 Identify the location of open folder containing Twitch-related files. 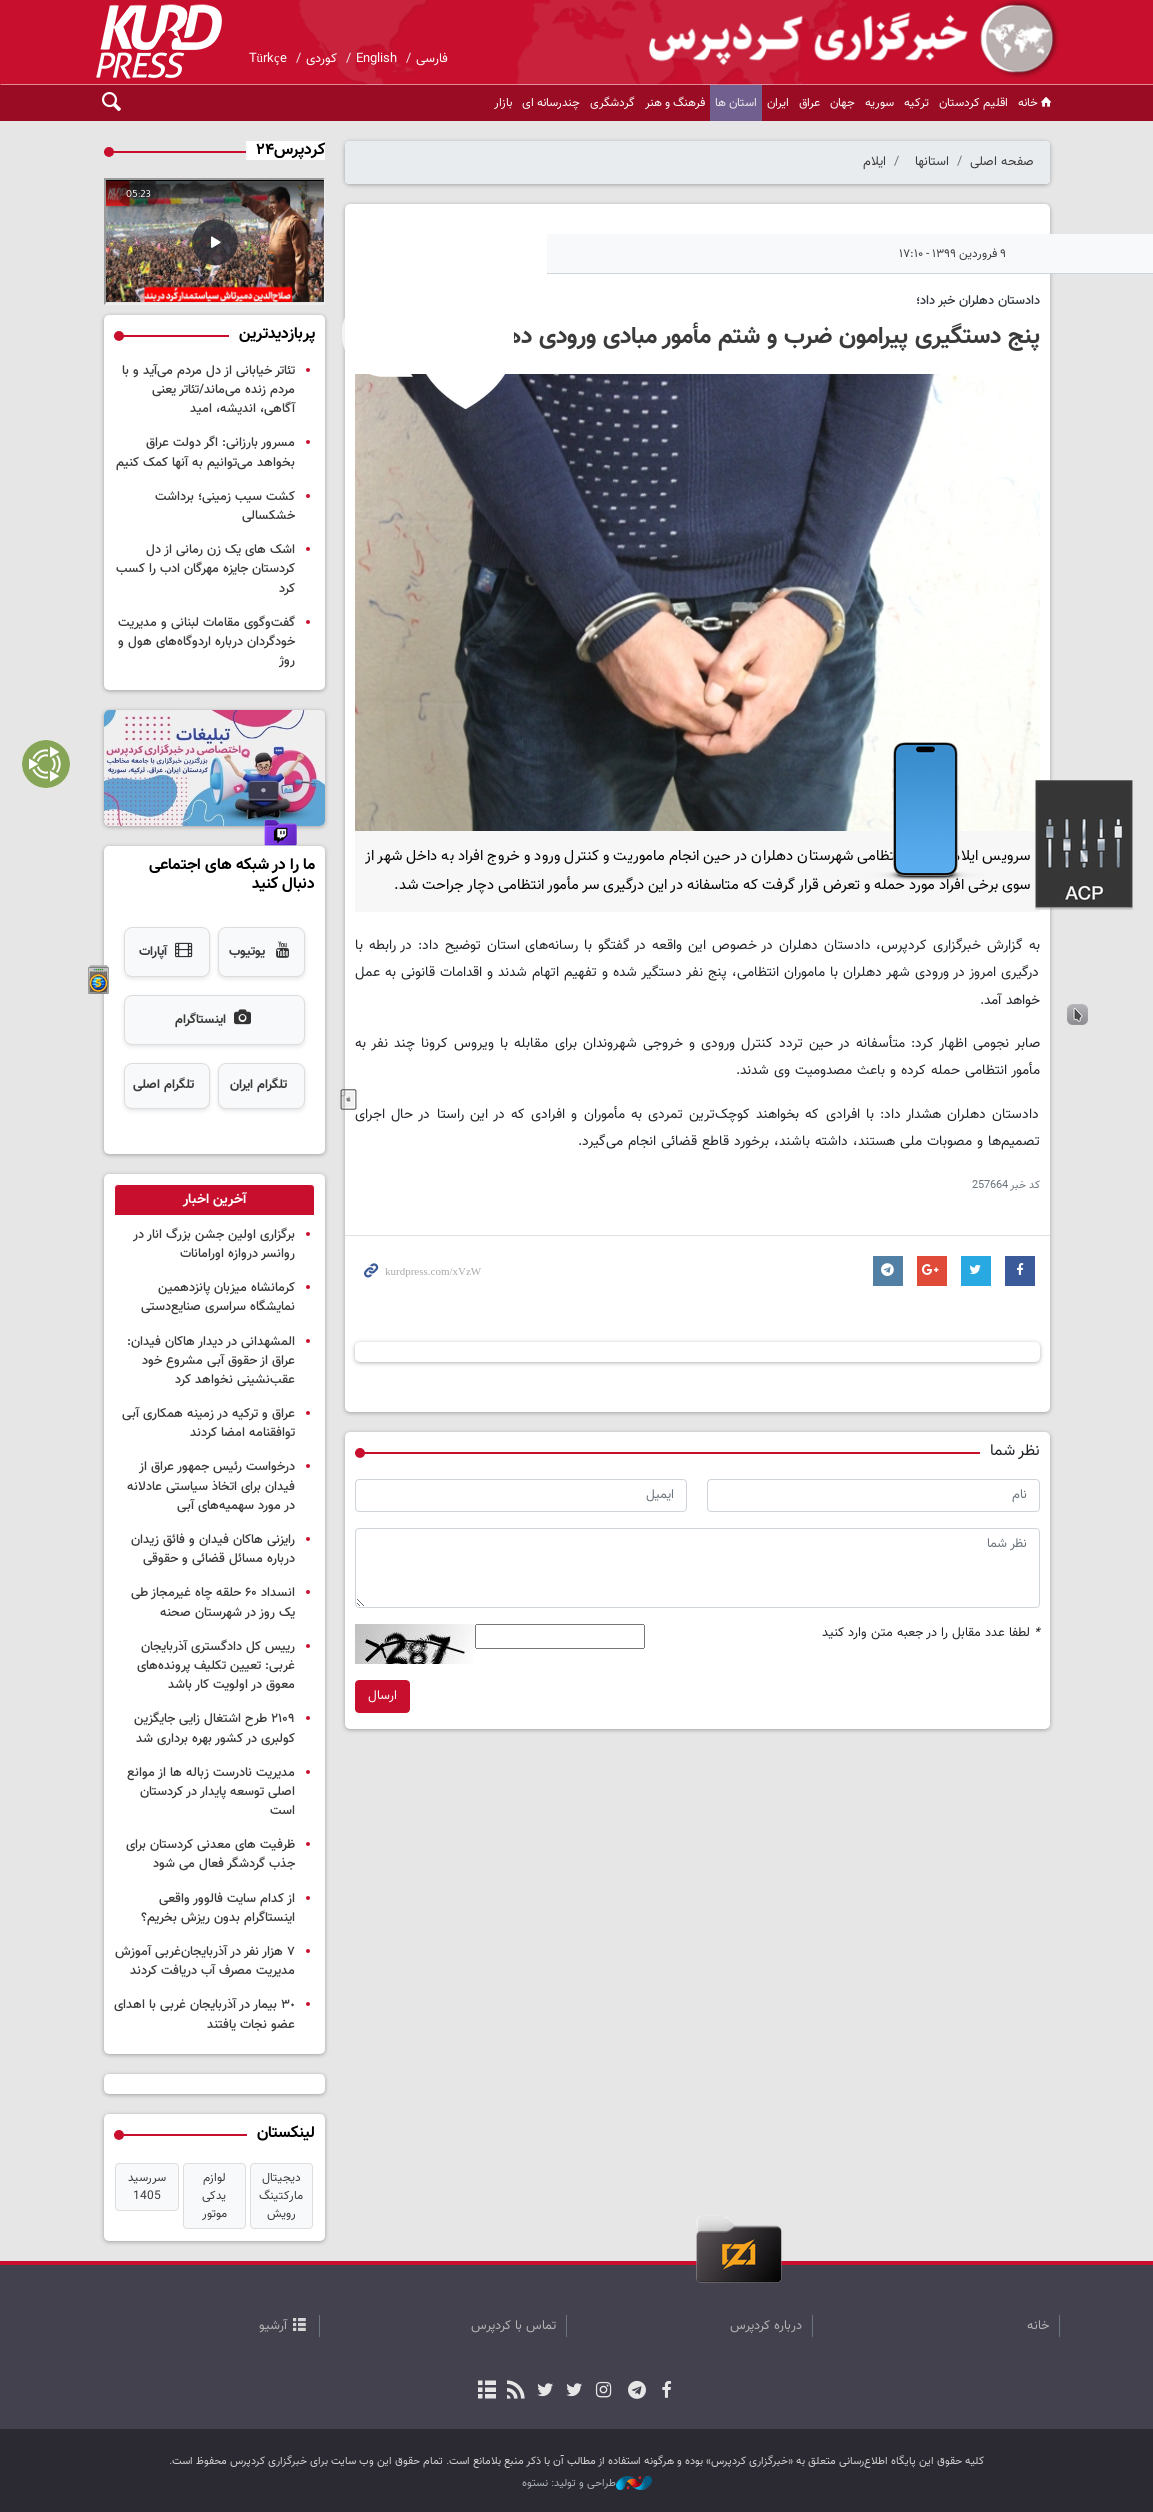
(280, 833).